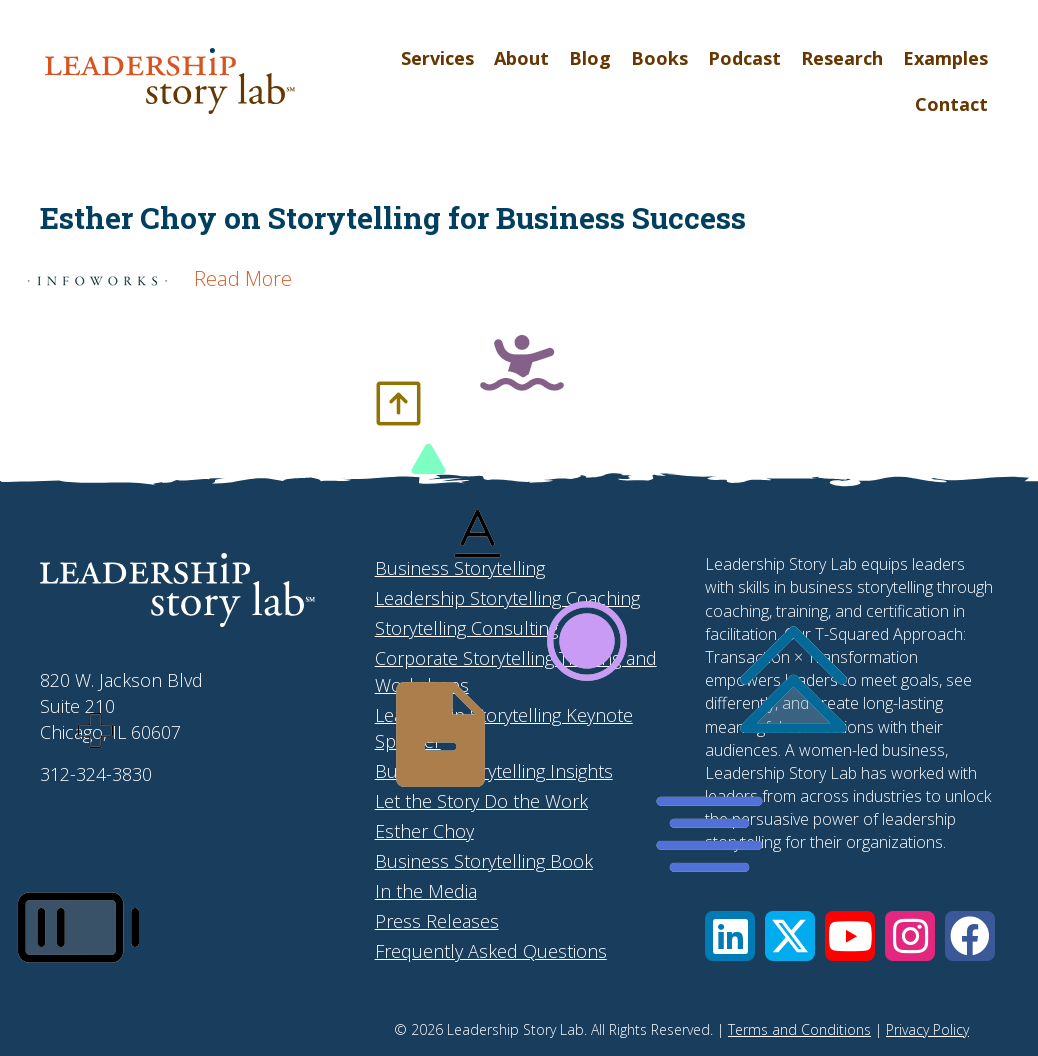 This screenshot has height=1056, width=1038. Describe the element at coordinates (76, 927) in the screenshot. I see `indicates medium battery level` at that location.